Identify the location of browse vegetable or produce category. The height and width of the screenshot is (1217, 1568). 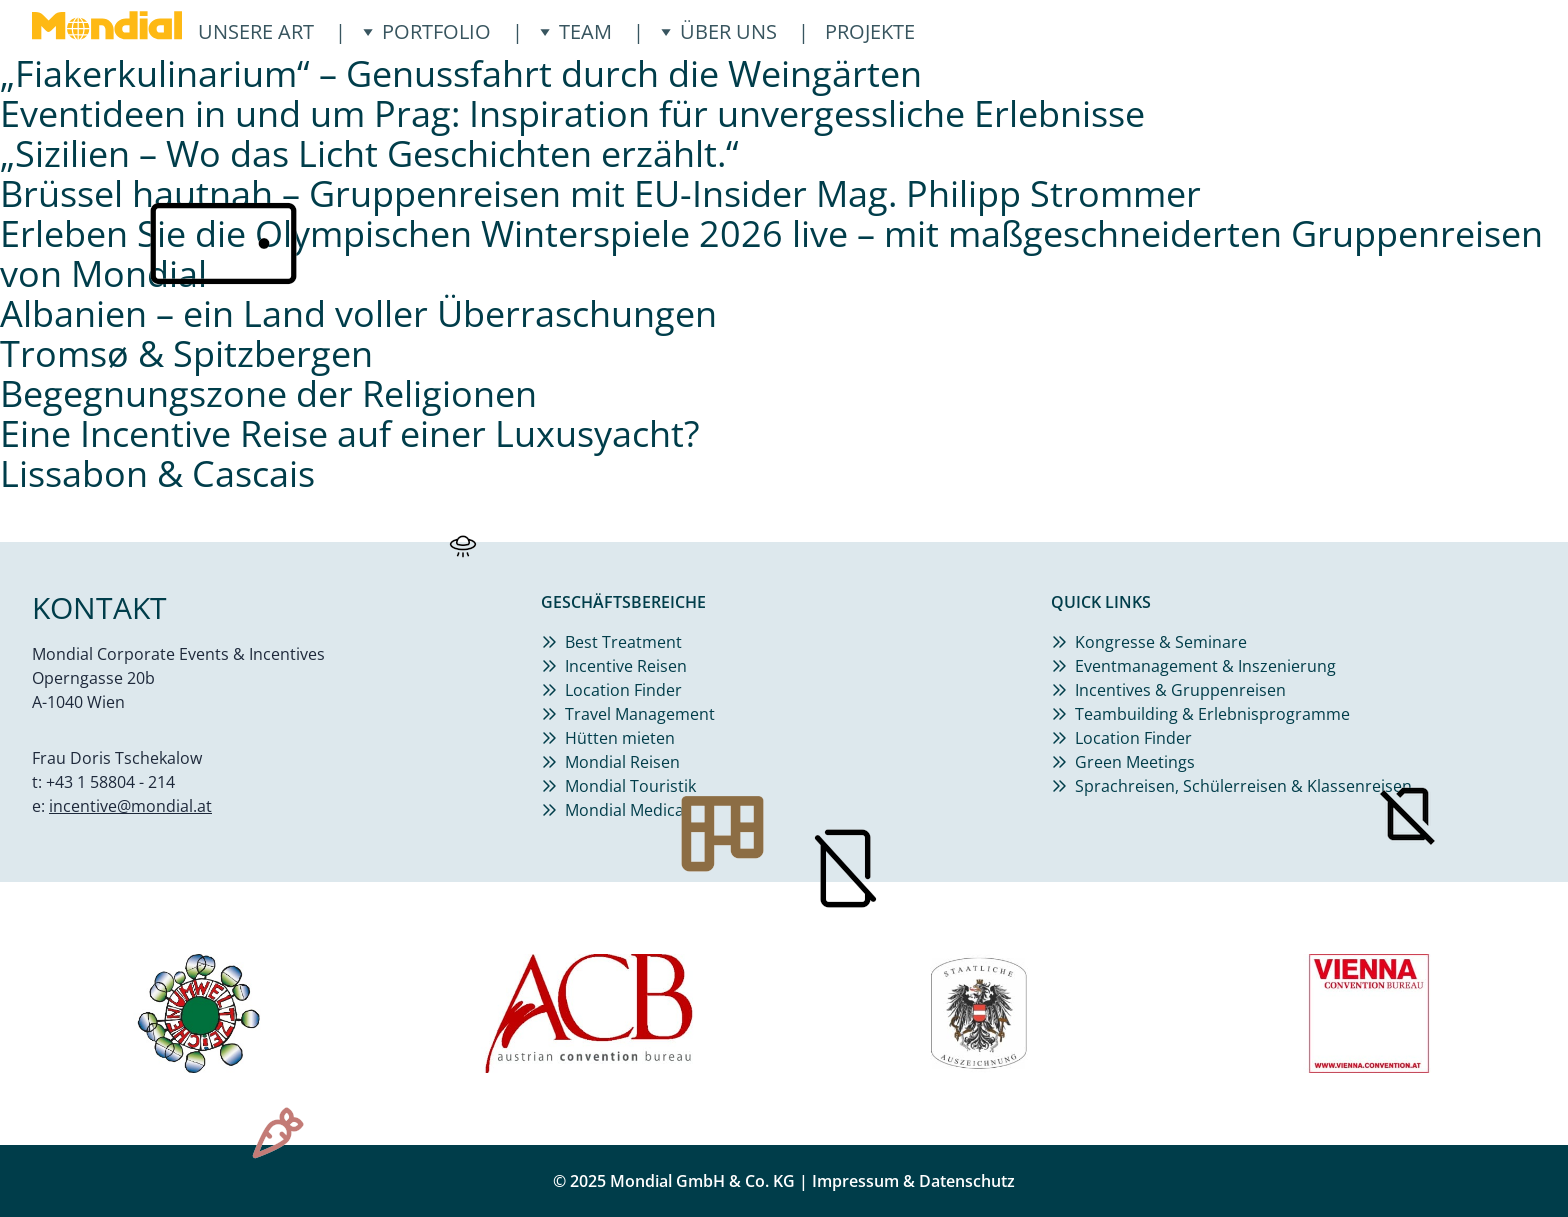
(277, 1134).